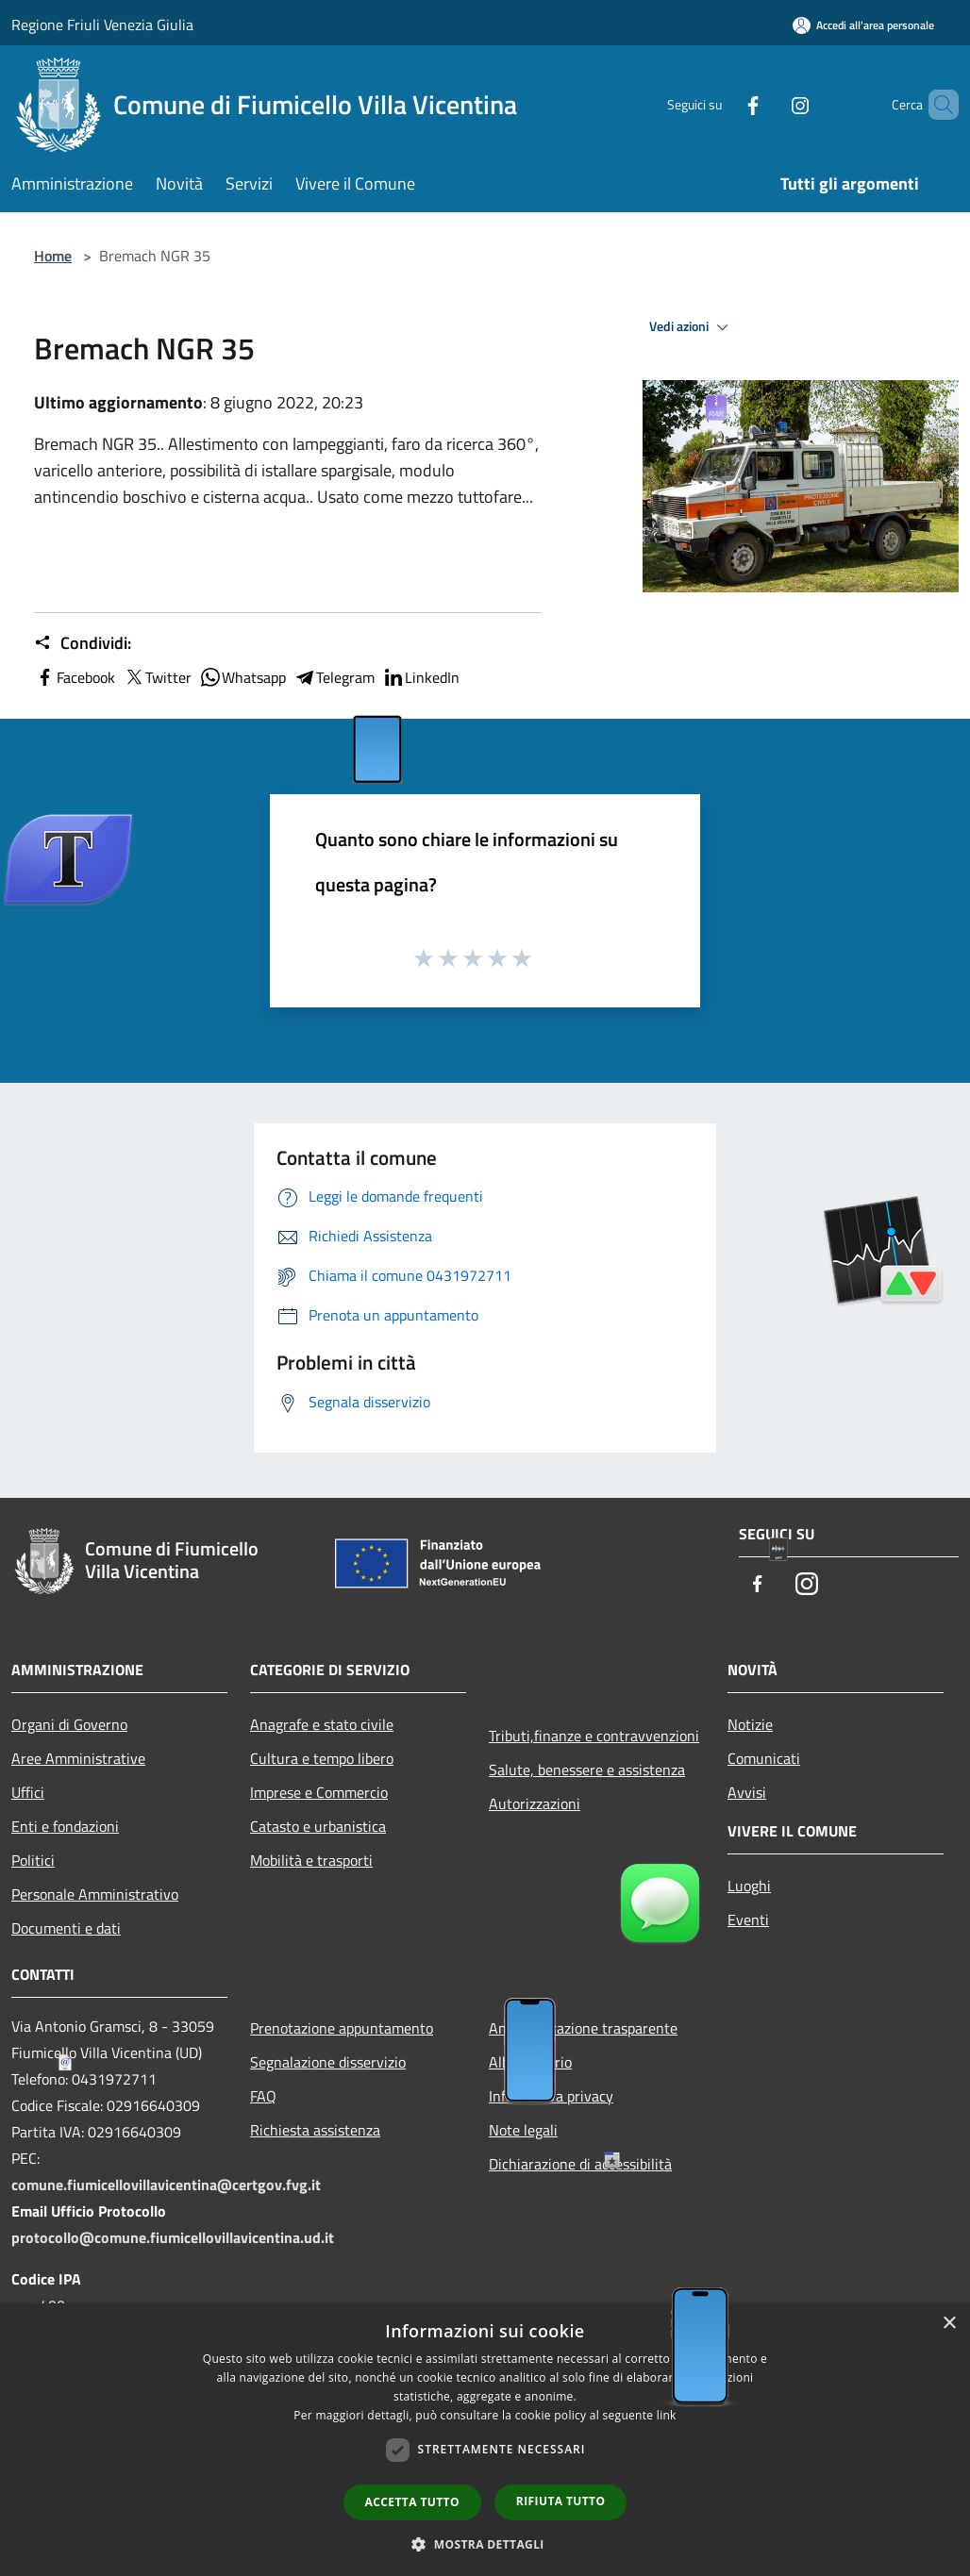  What do you see at coordinates (612, 2160) in the screenshot?
I see `access favorited items in your media library` at bounding box center [612, 2160].